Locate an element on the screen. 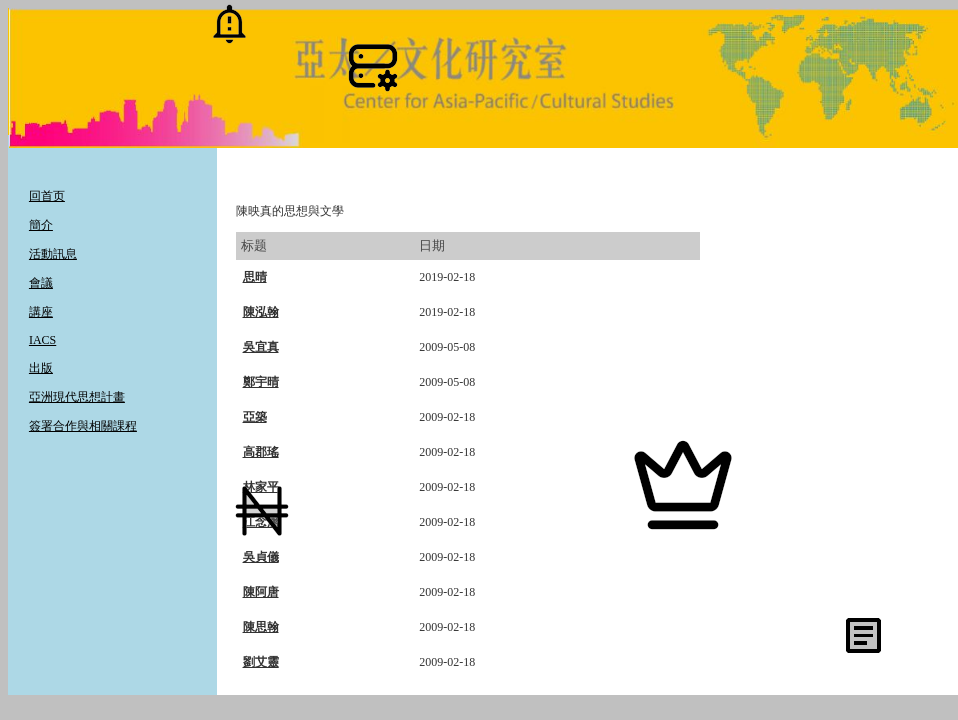  view or select Nigerian naira currency is located at coordinates (262, 511).